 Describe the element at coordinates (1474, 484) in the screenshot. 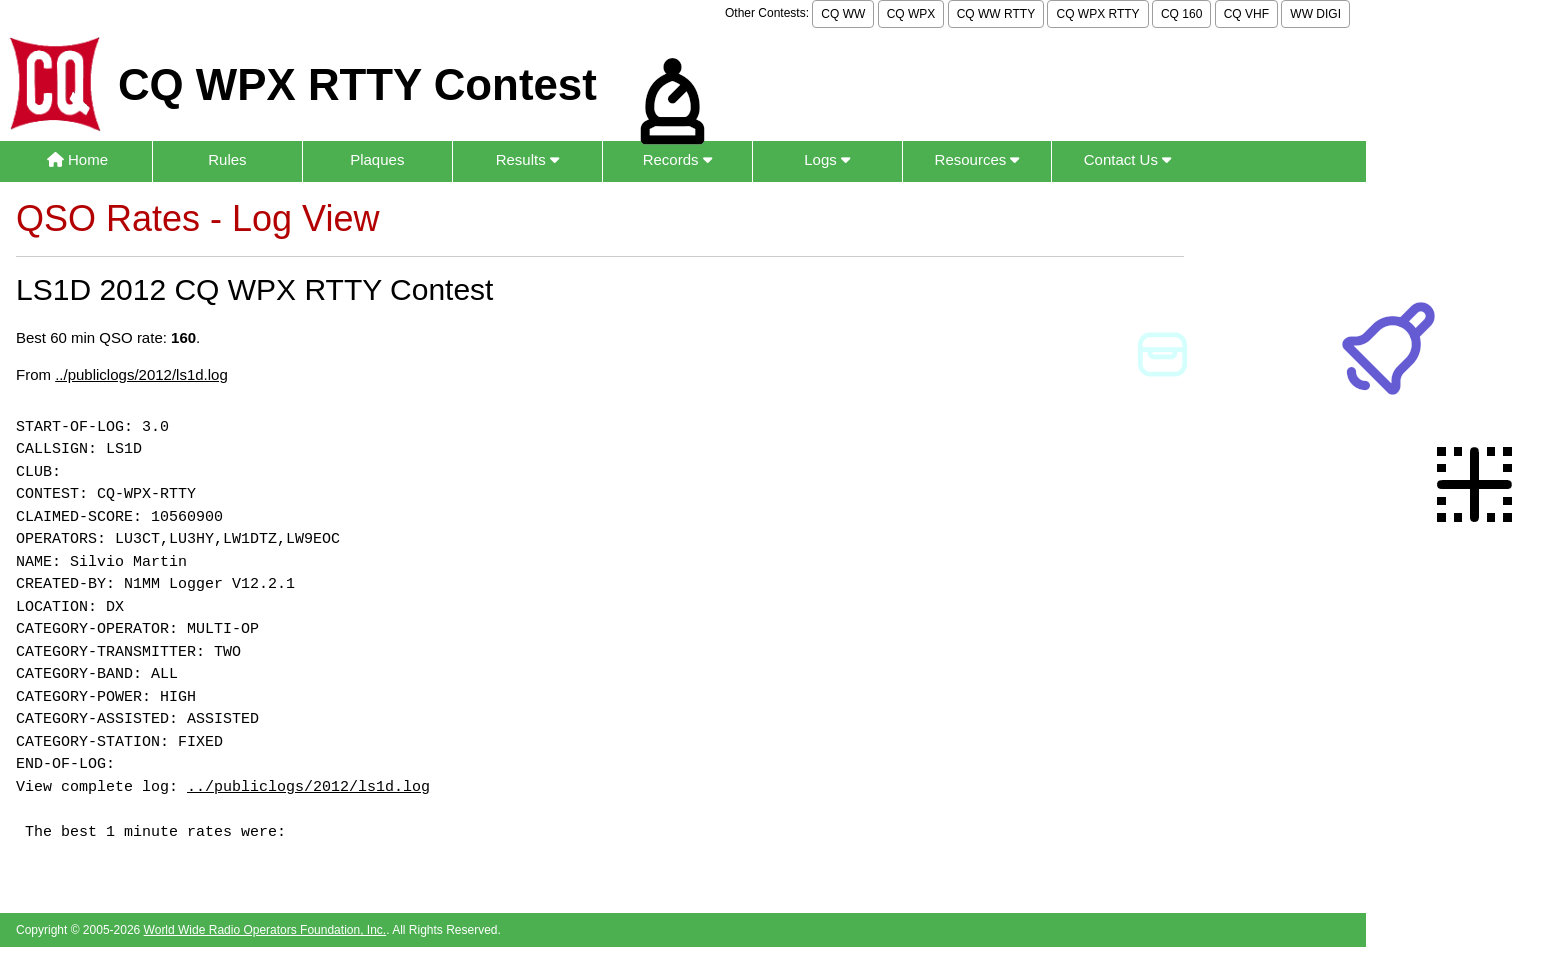

I see `apply inner borders to selected cells` at that location.